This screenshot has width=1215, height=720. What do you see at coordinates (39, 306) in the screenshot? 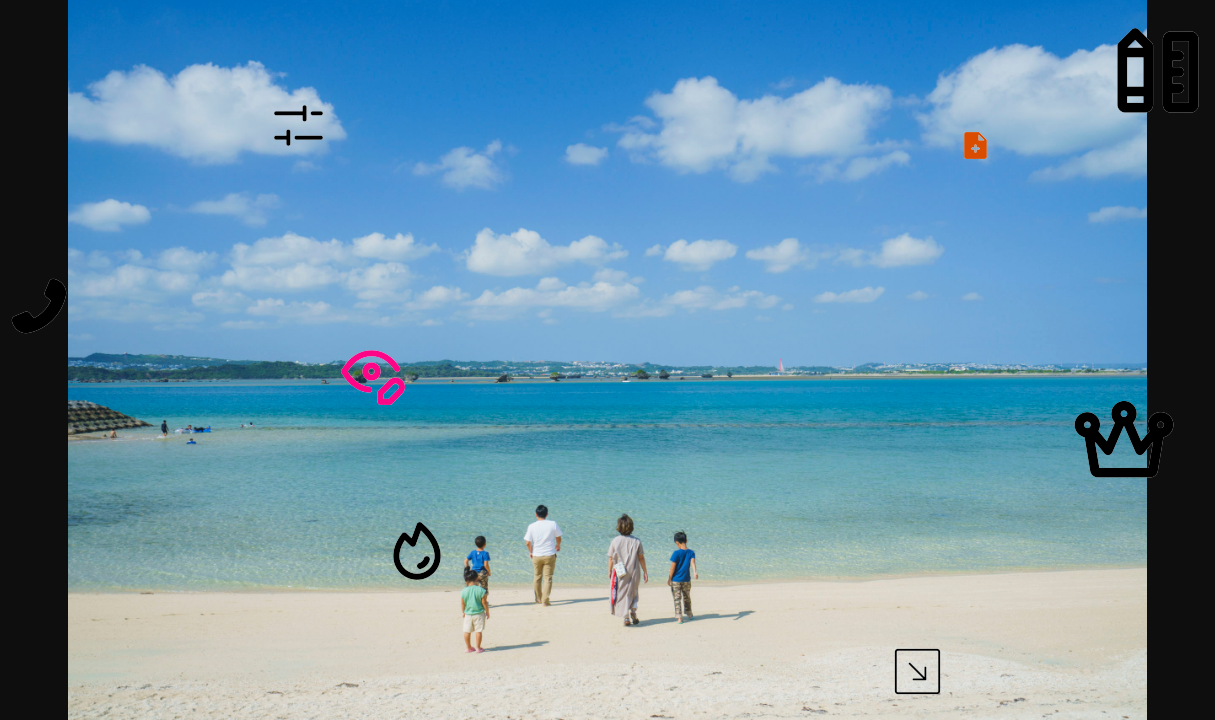
I see `make a phone call` at bounding box center [39, 306].